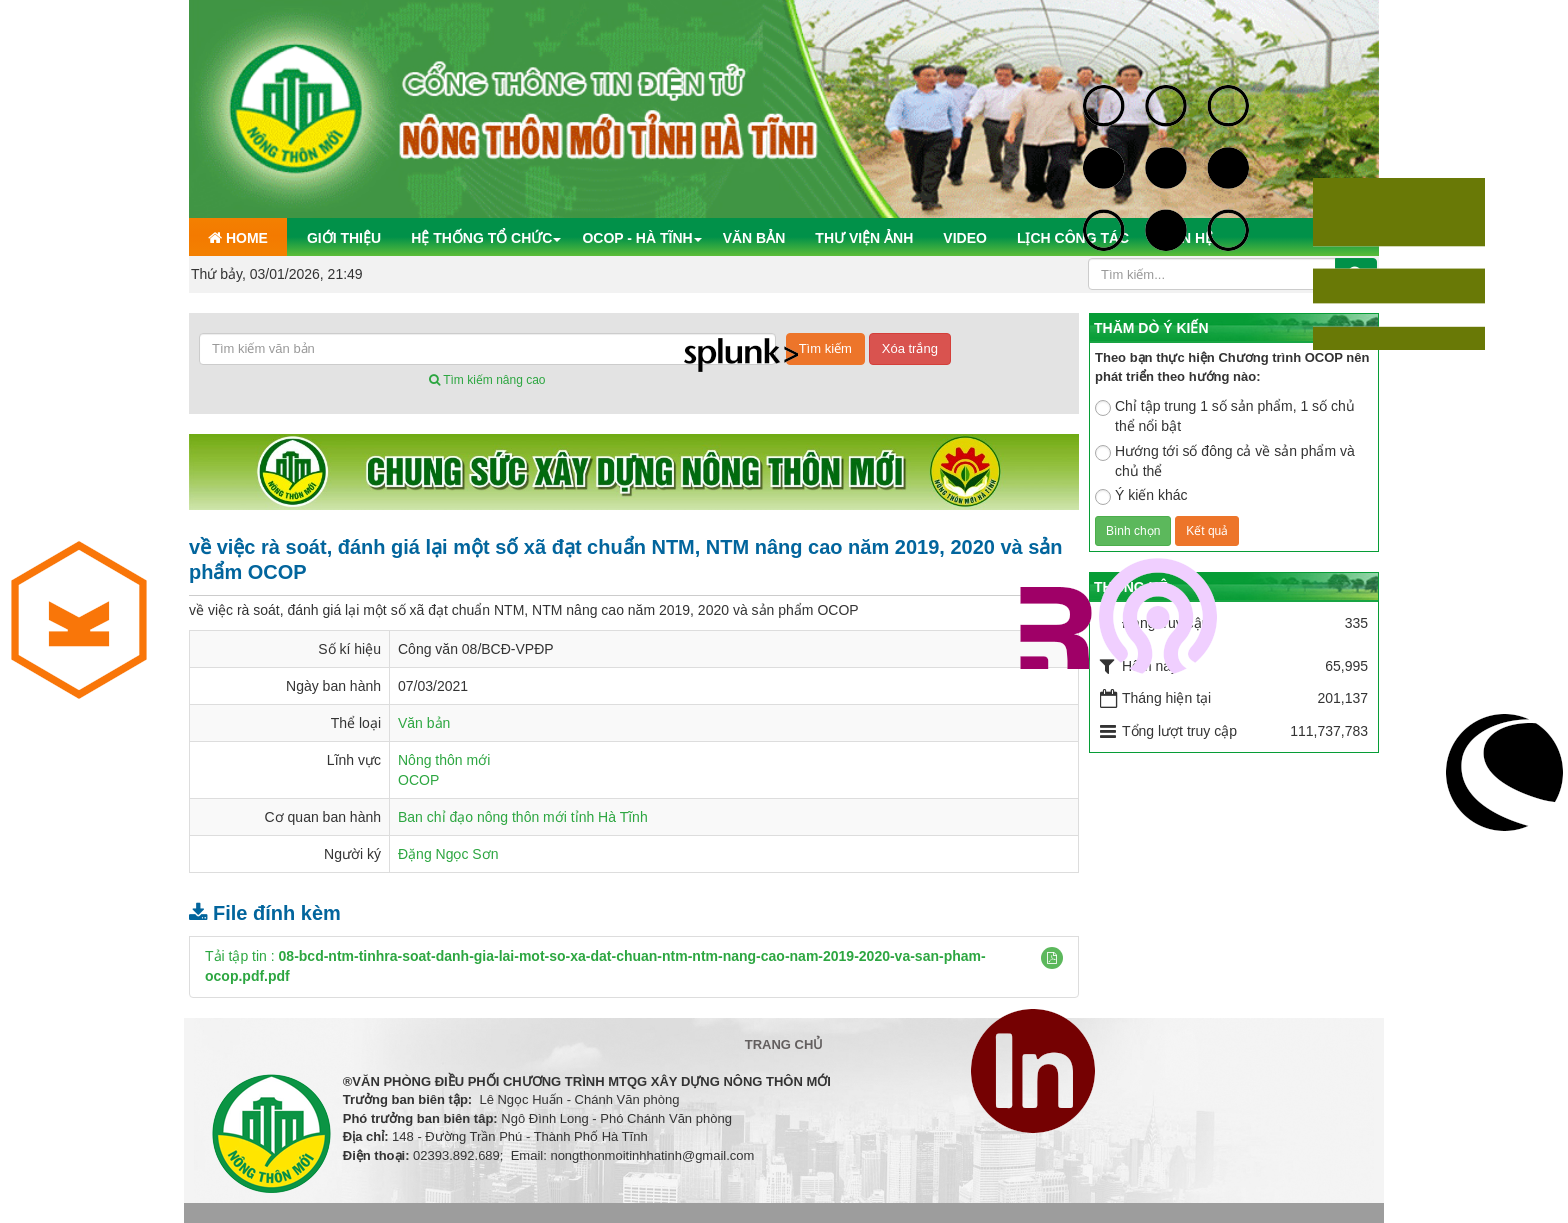 This screenshot has width=1568, height=1223. Describe the element at coordinates (741, 355) in the screenshot. I see `splunk logo - access data analytics and monitoring platform` at that location.